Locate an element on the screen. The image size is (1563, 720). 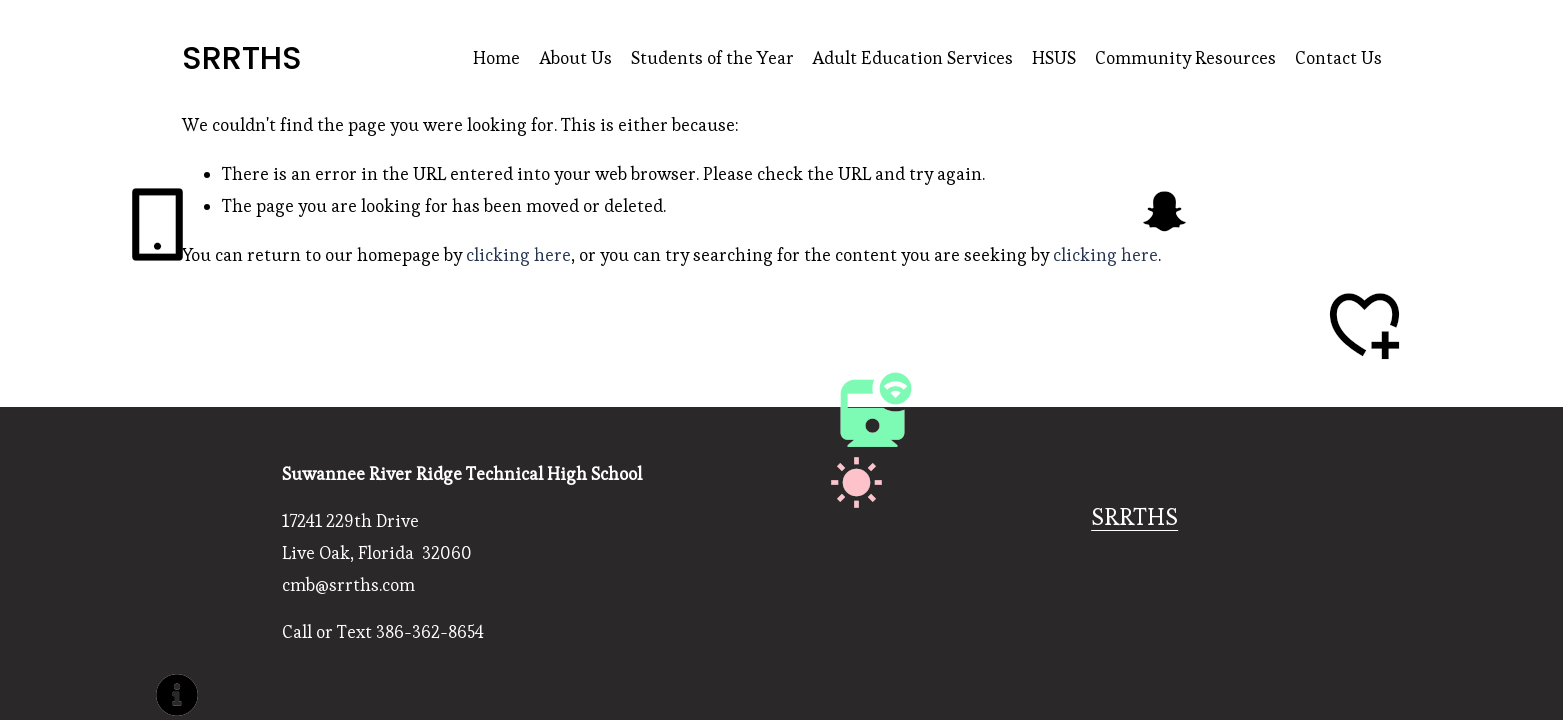
add to favorites is located at coordinates (1364, 324).